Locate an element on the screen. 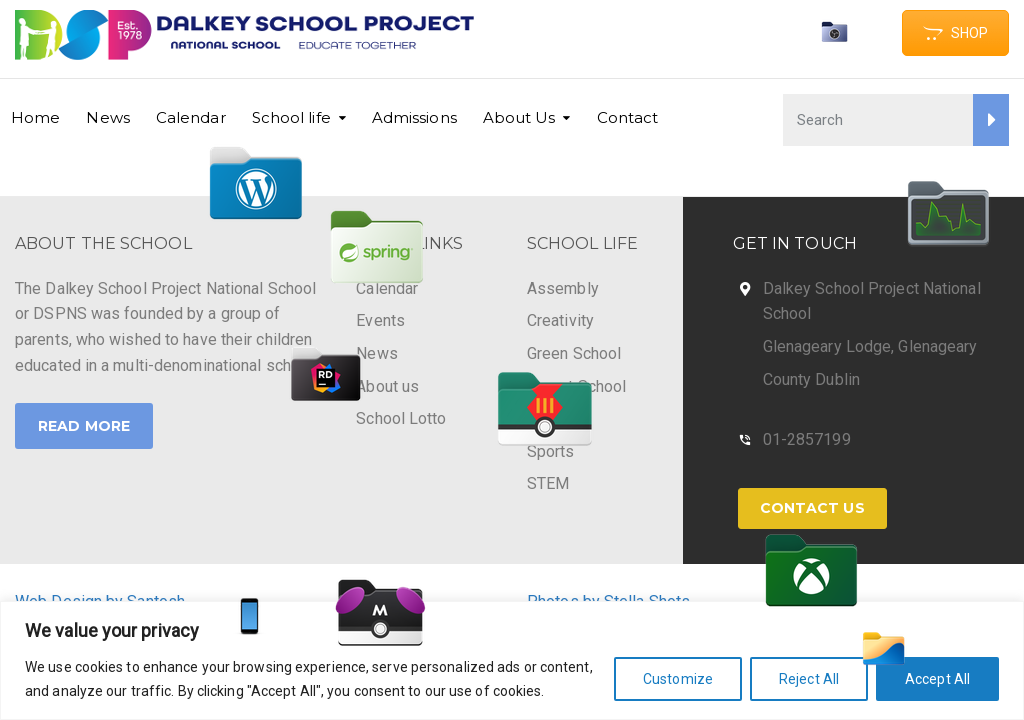 The width and height of the screenshot is (1024, 720). iPhone 7 Plus device icon is located at coordinates (249, 616).